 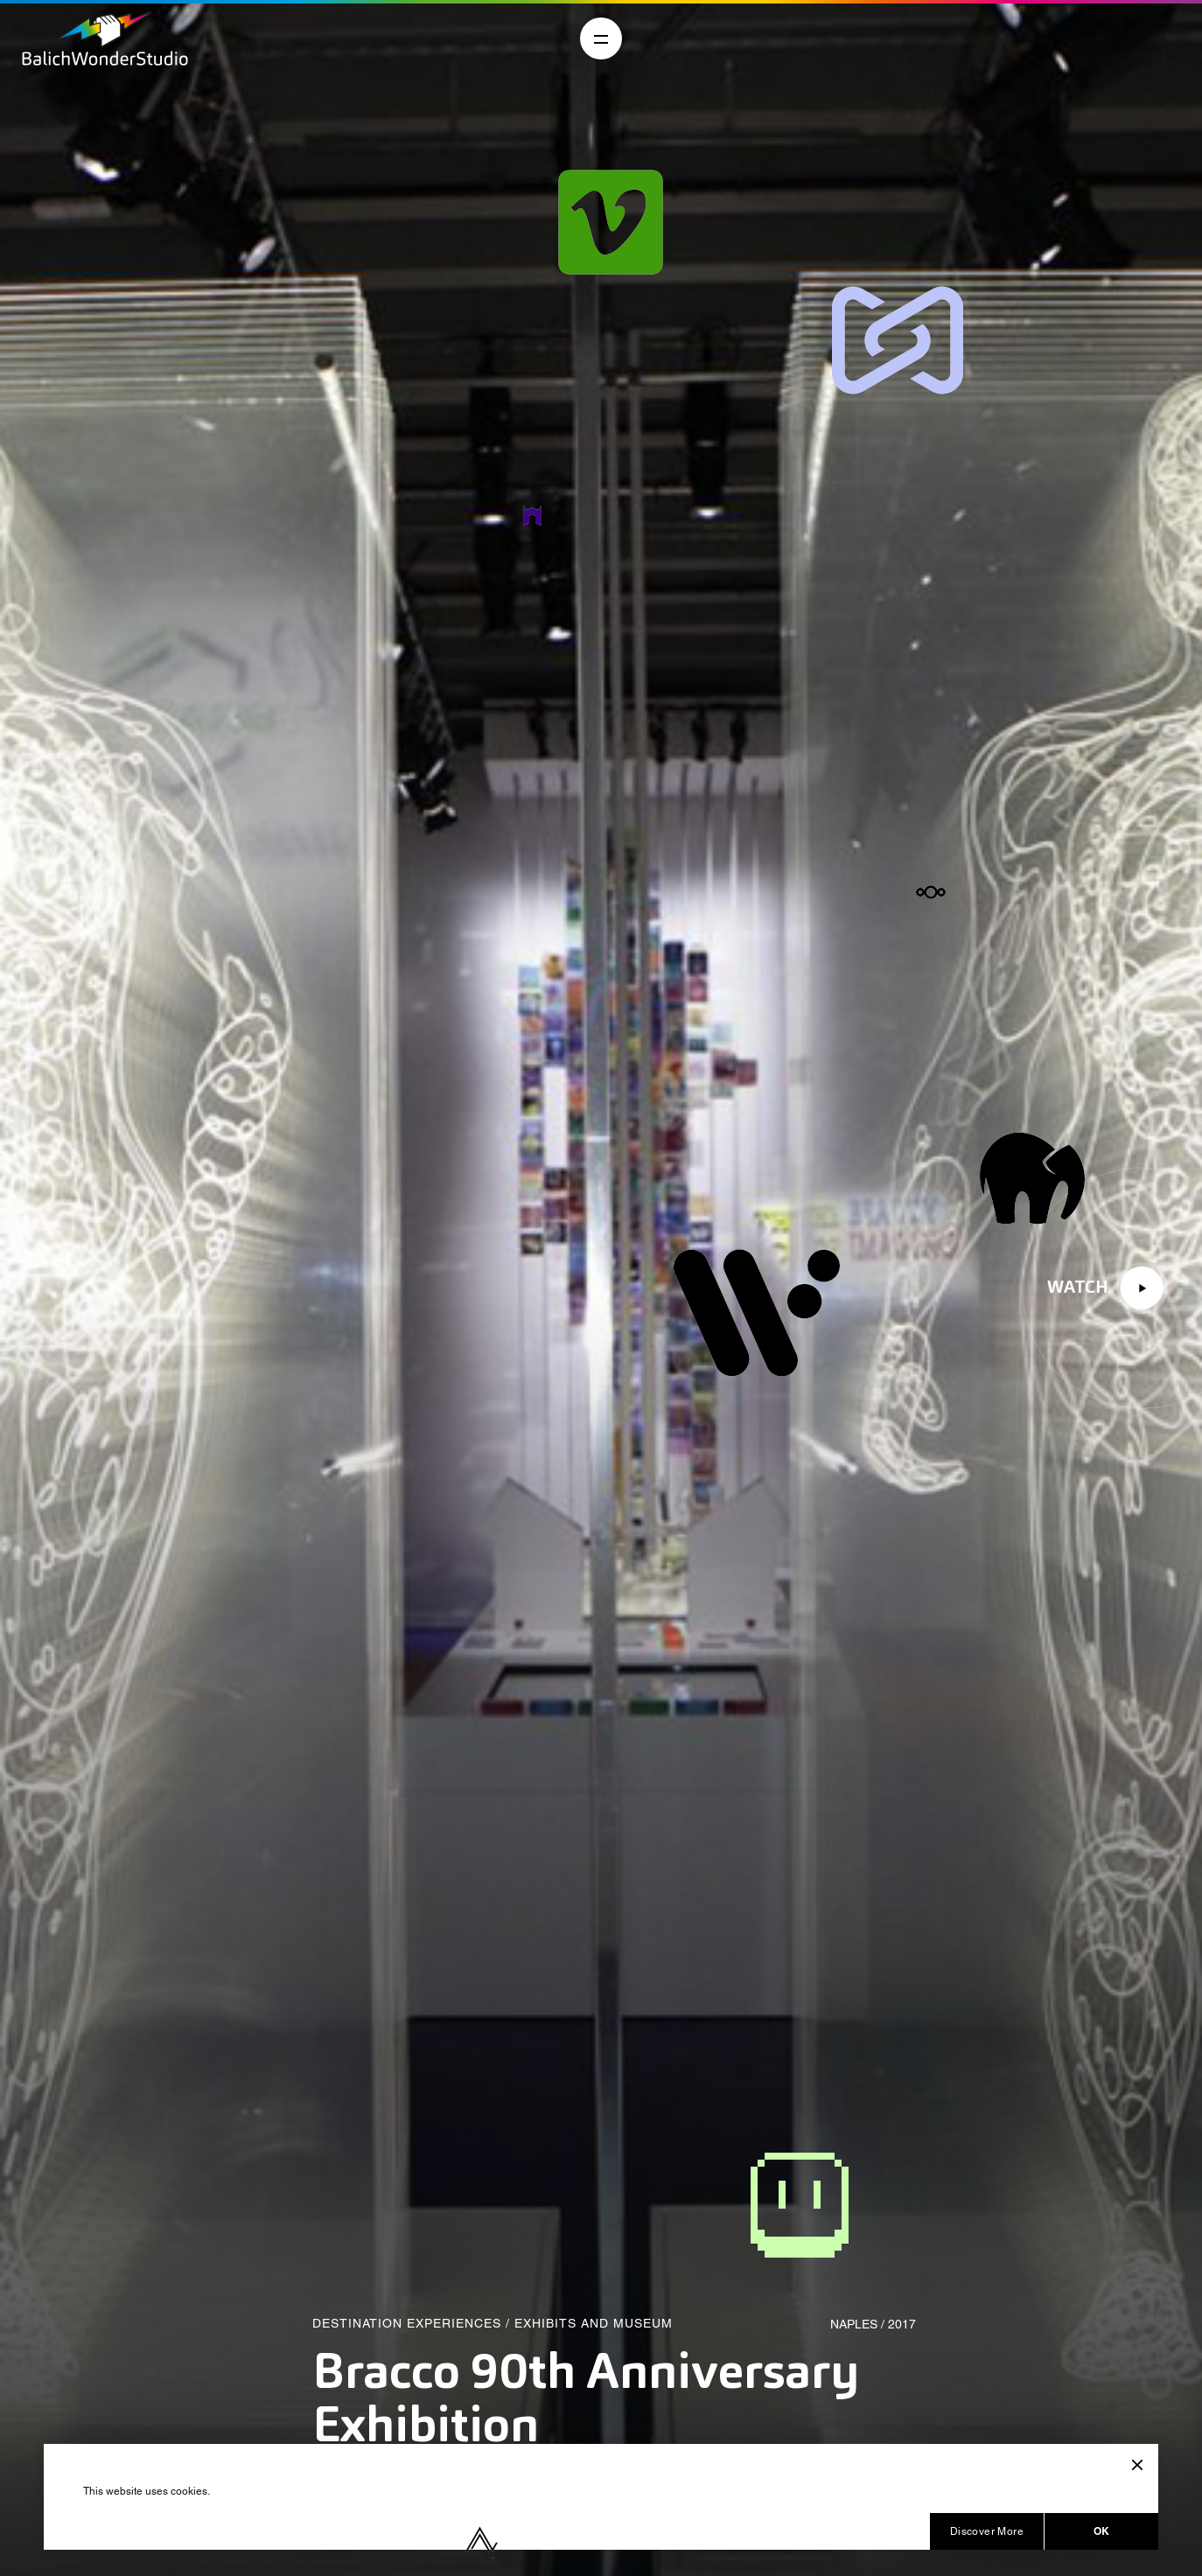 I want to click on open vimeo app, so click(x=611, y=222).